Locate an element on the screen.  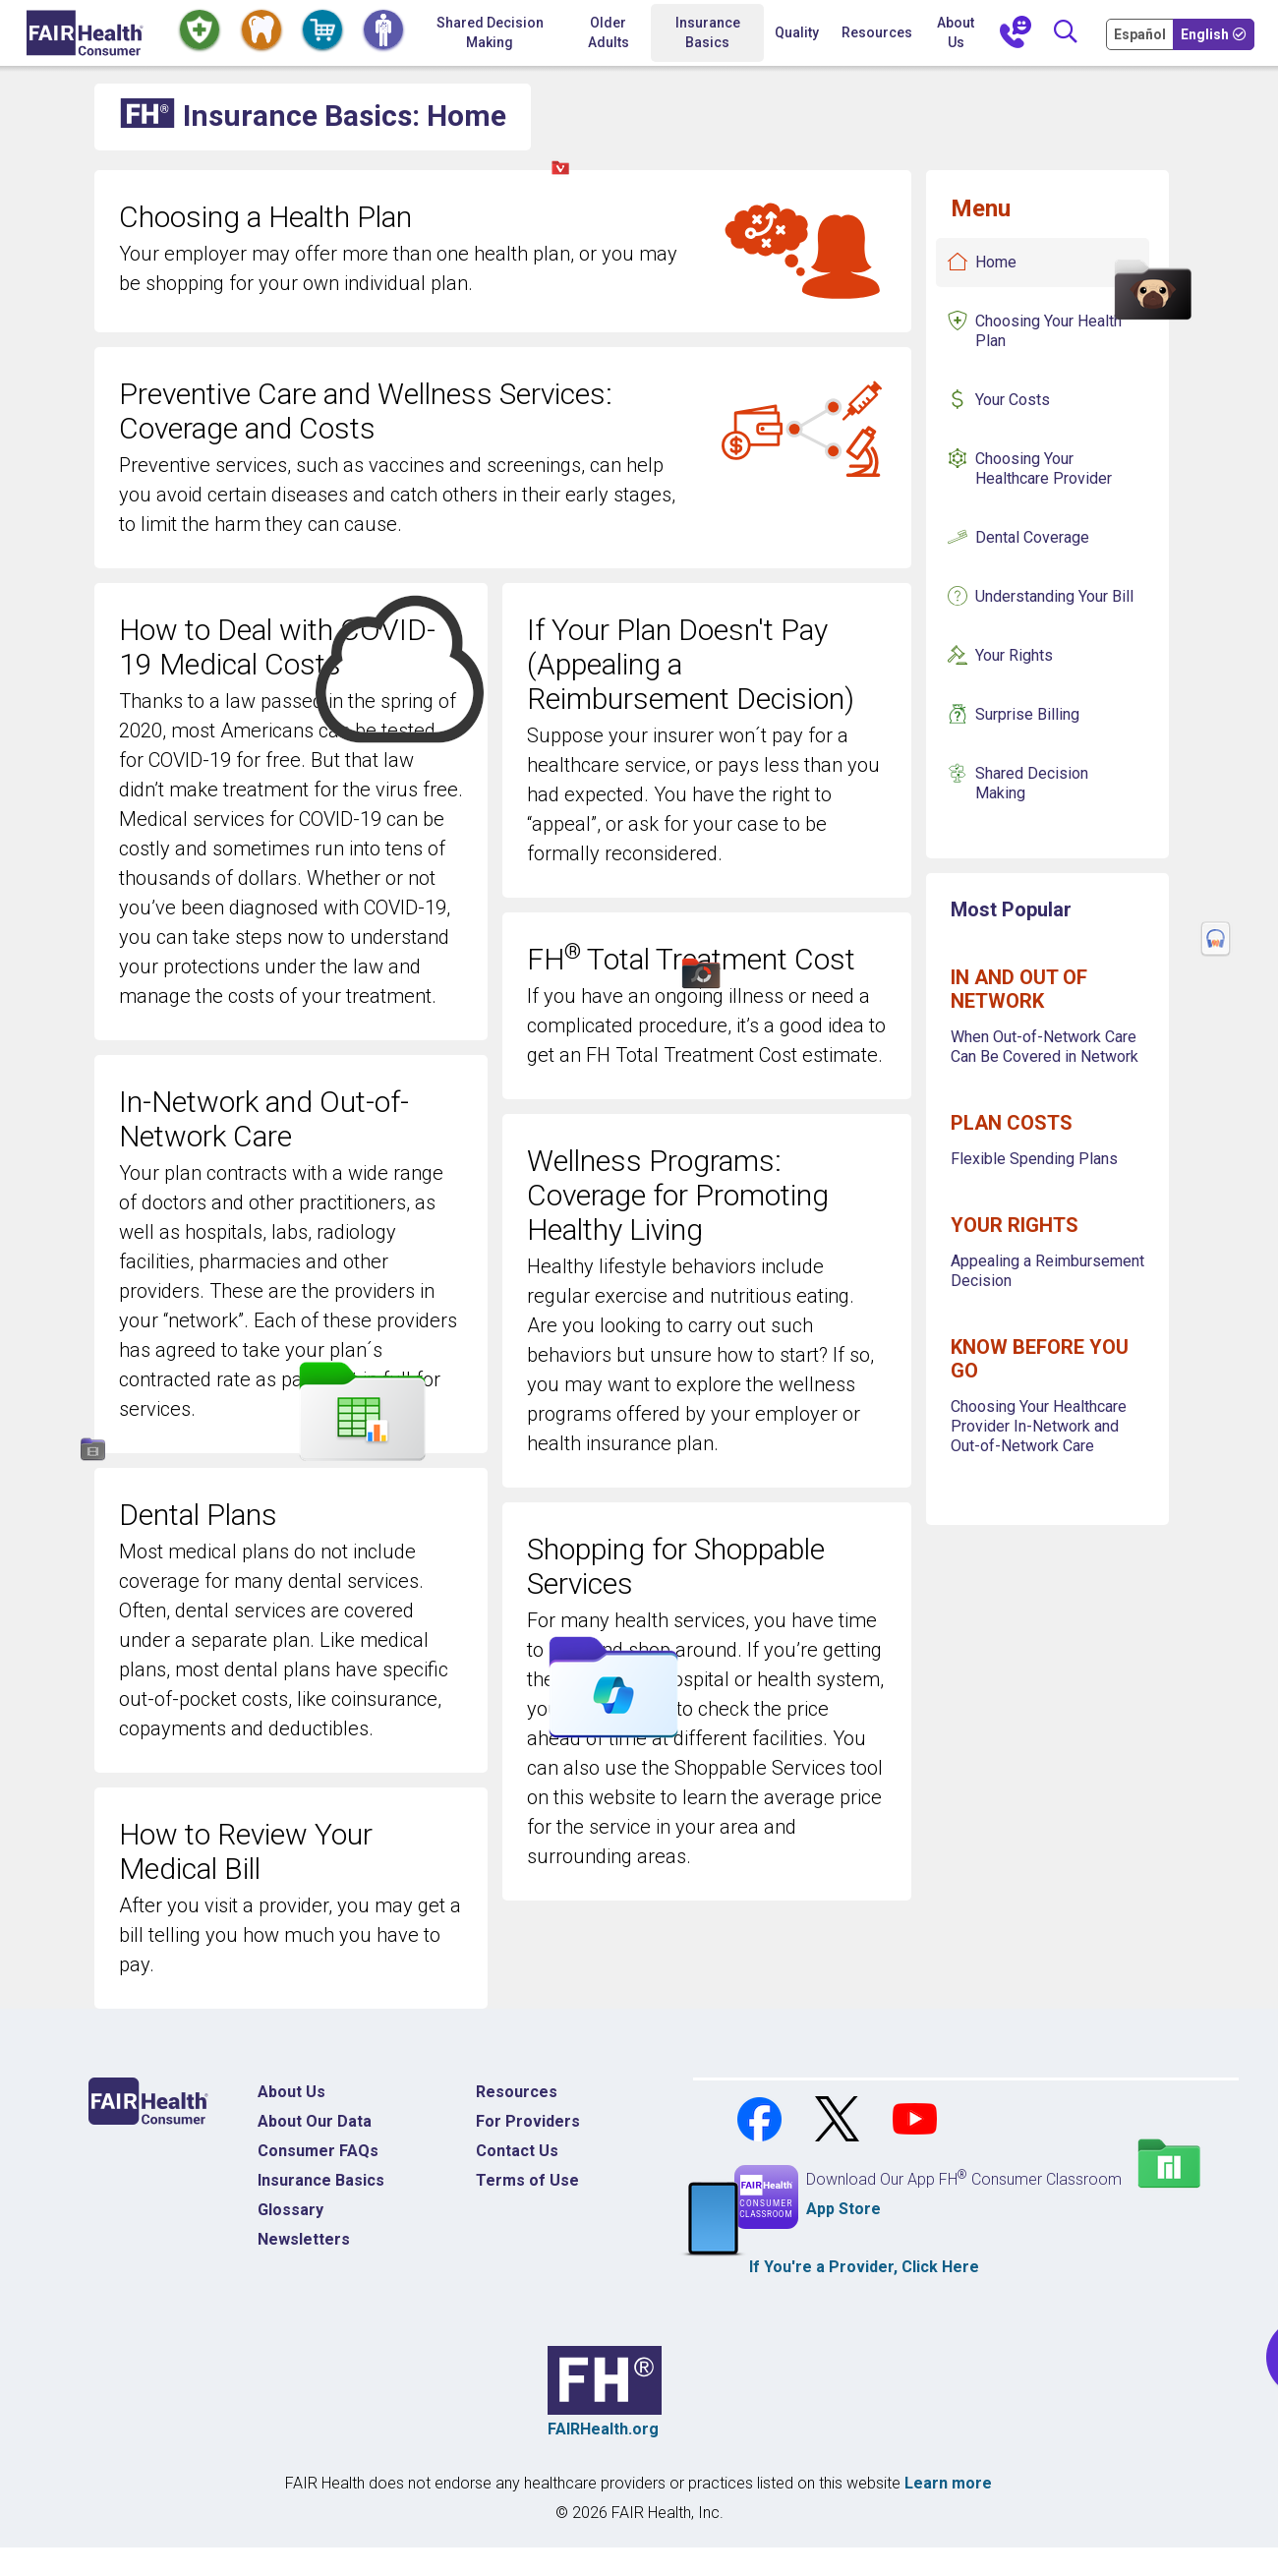
open folder containing Microsoft Copilot files is located at coordinates (612, 1690).